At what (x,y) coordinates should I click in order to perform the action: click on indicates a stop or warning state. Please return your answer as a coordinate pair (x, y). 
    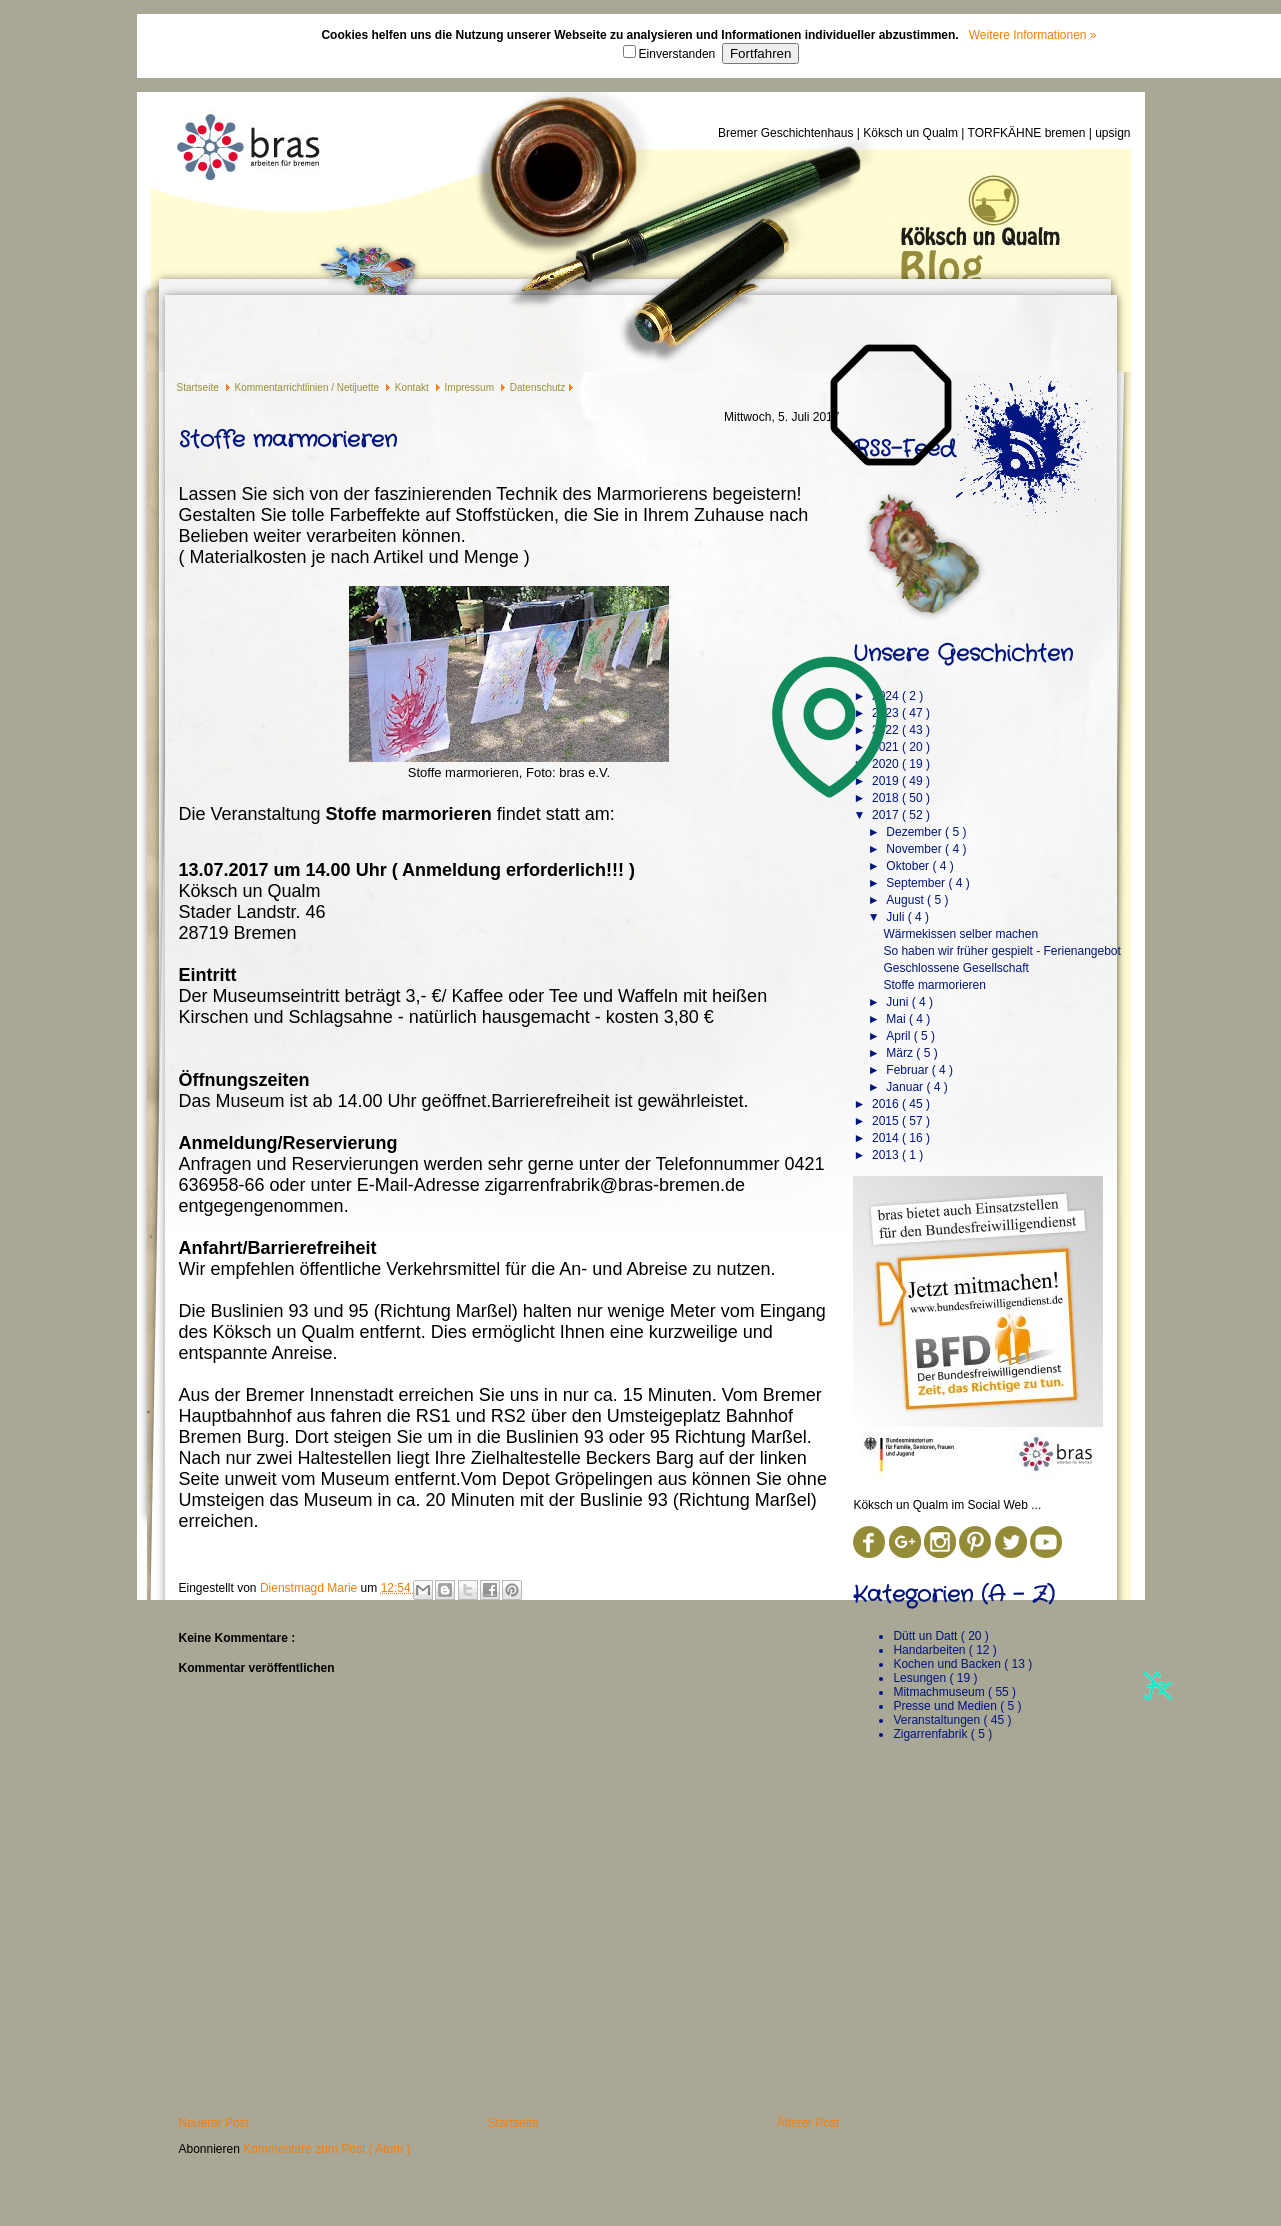
    Looking at the image, I should click on (891, 405).